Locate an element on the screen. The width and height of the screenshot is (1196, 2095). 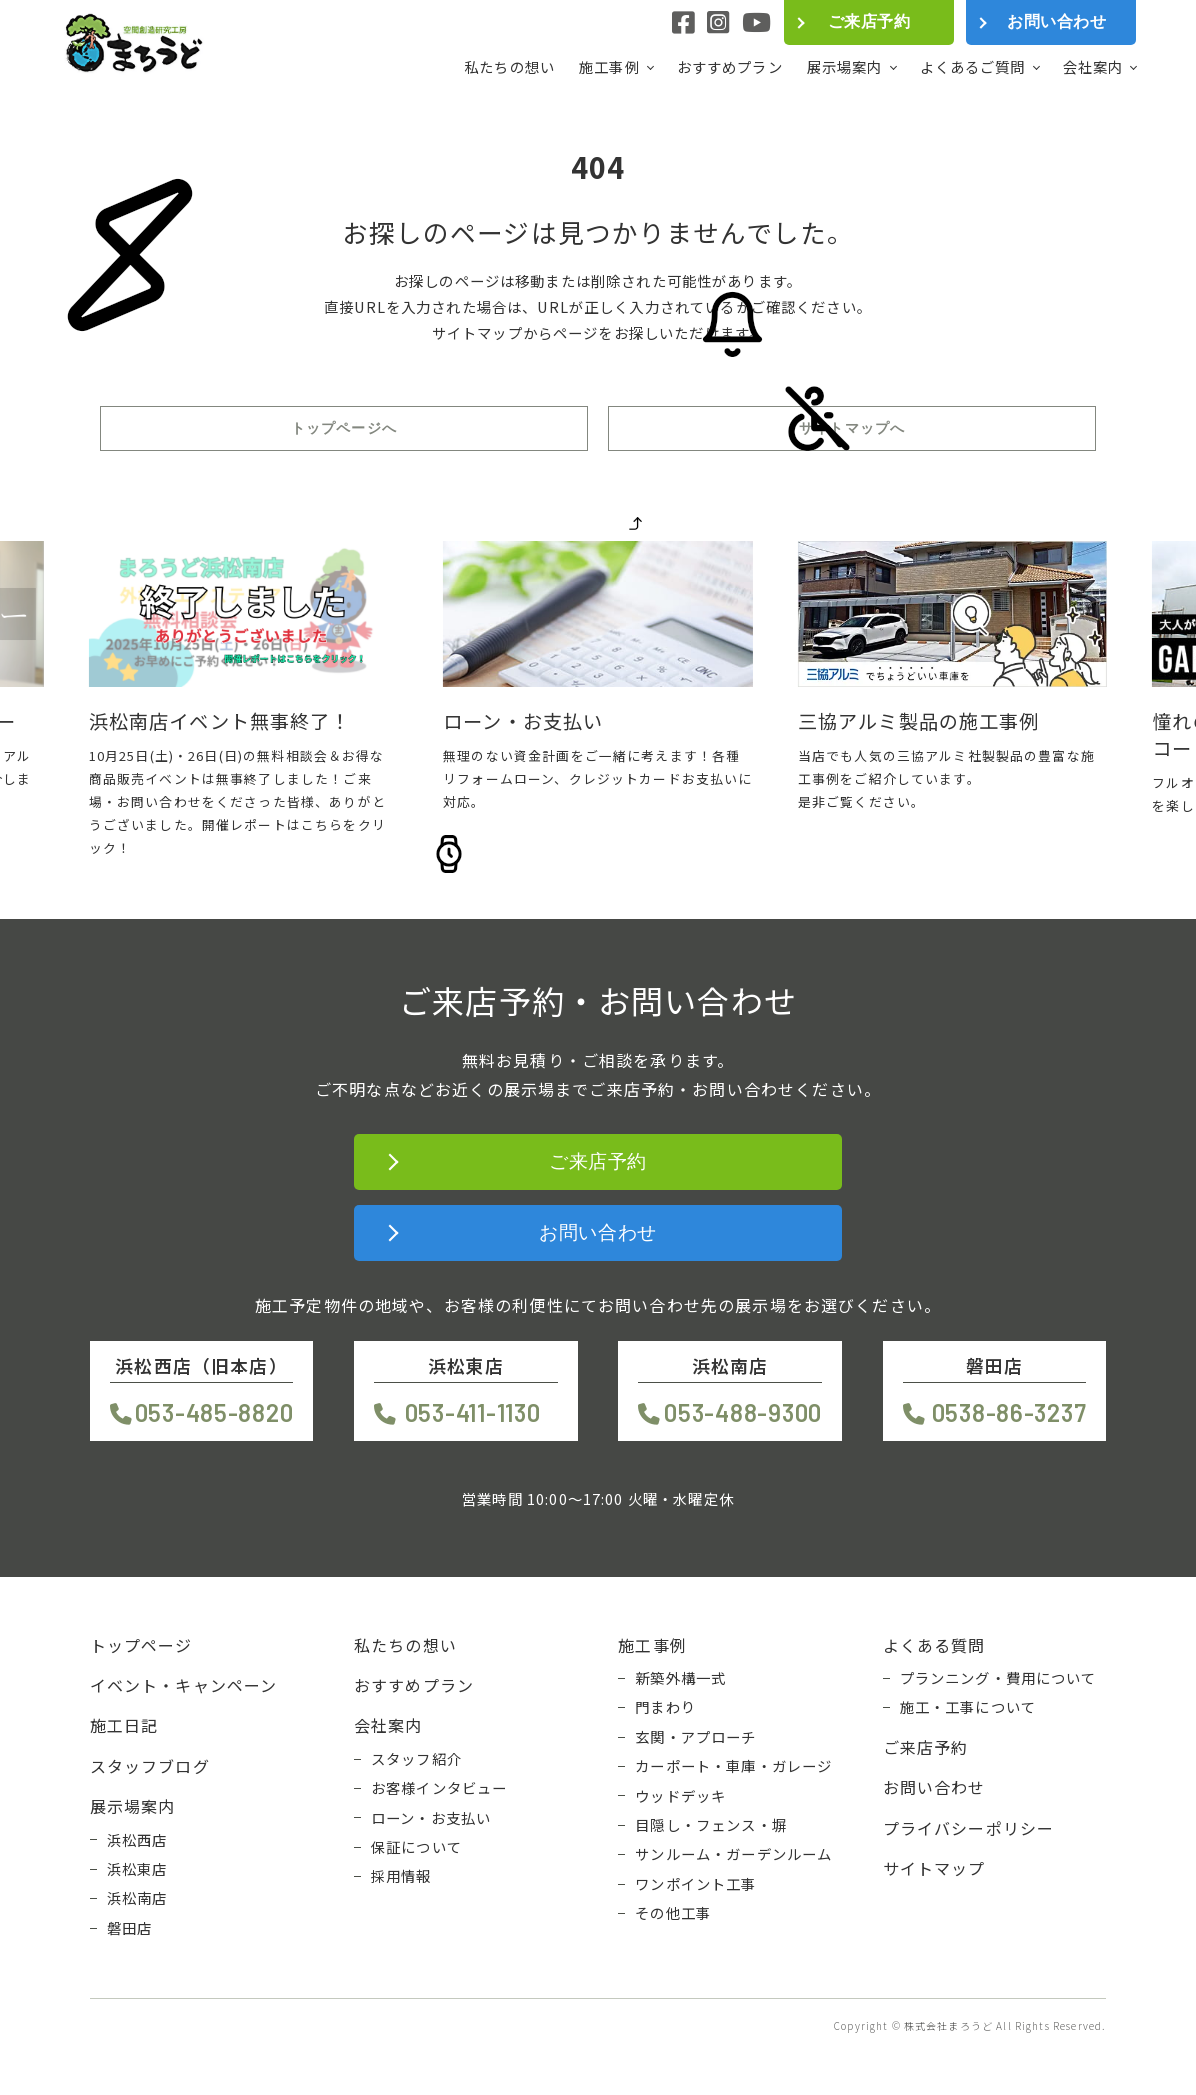
view notifications is located at coordinates (732, 324).